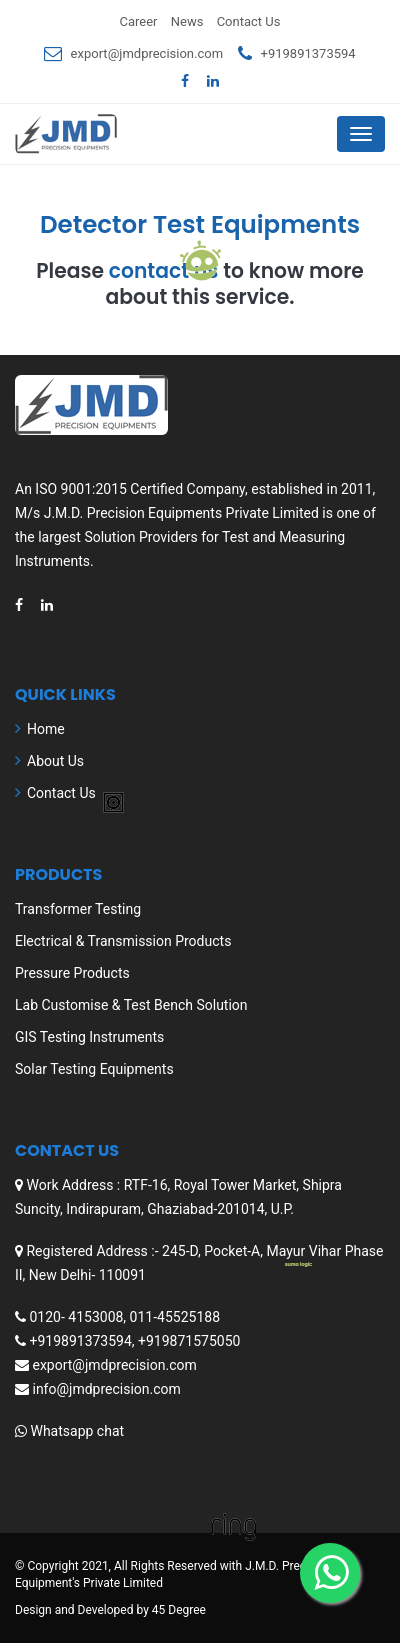 This screenshot has height=1643, width=400. I want to click on open the Ring smart home app, so click(234, 1527).